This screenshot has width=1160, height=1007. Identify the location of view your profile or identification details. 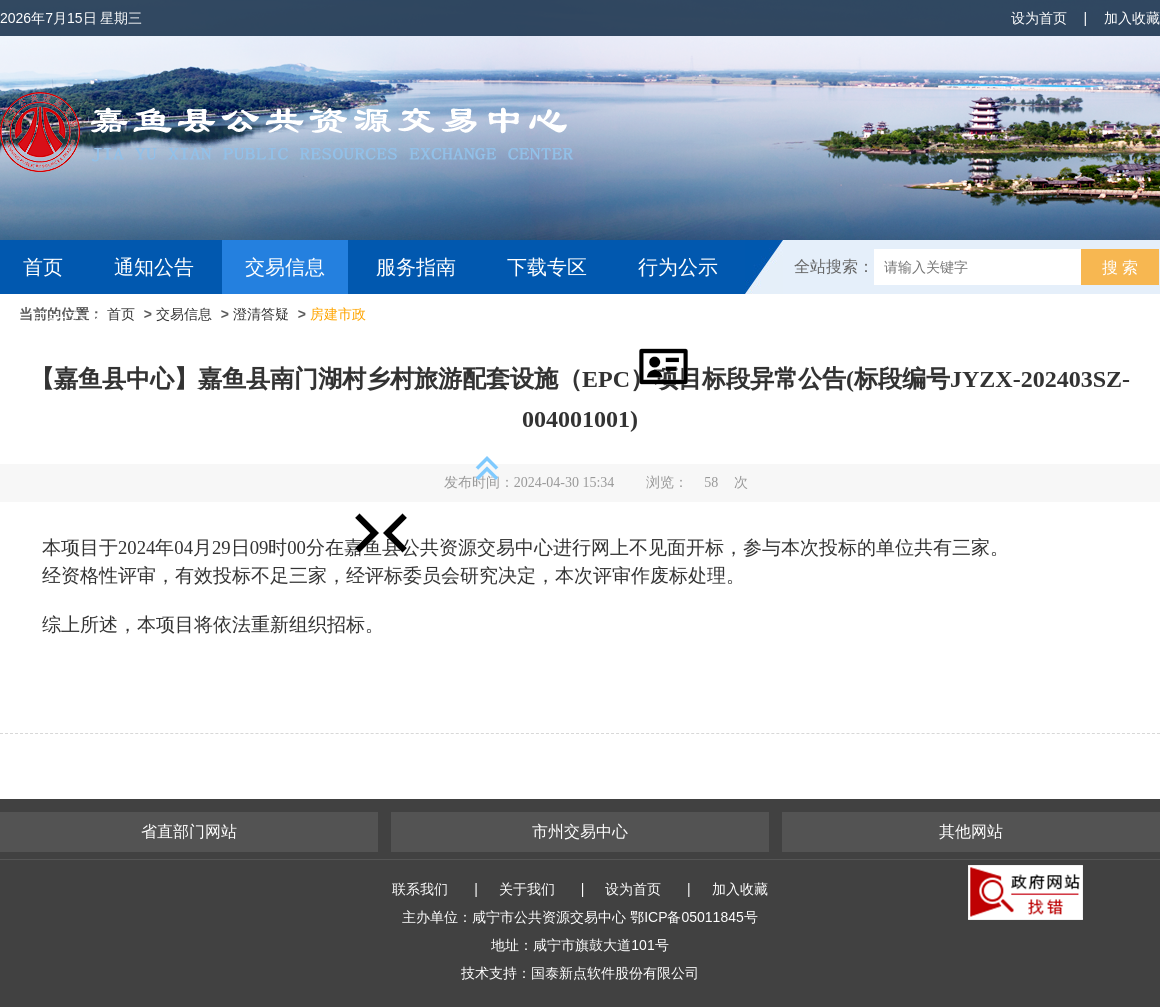
(663, 366).